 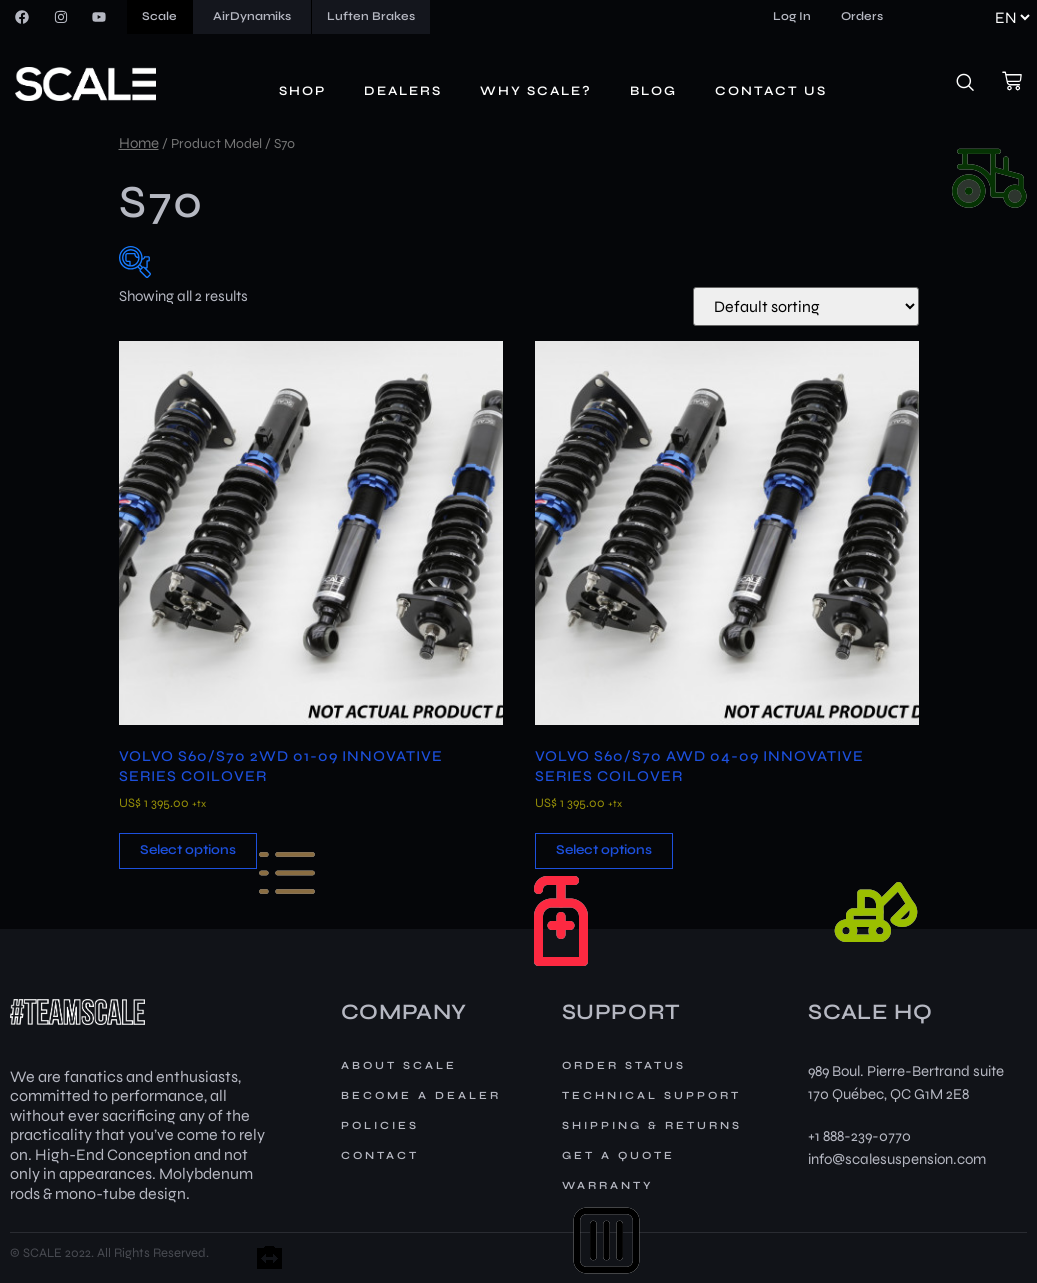 What do you see at coordinates (876, 912) in the screenshot?
I see `construction or building in progress` at bounding box center [876, 912].